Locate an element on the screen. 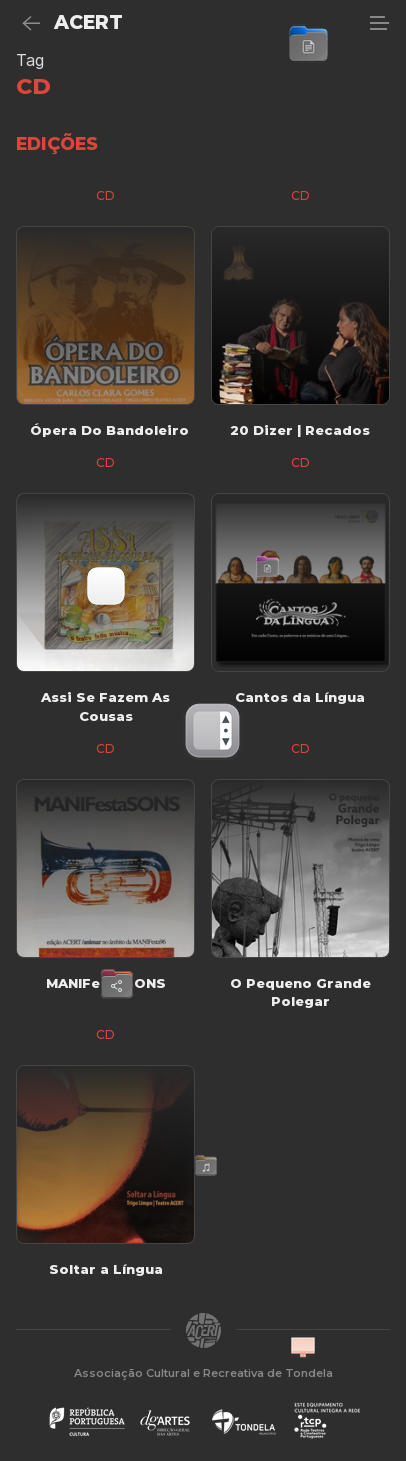 The width and height of the screenshot is (406, 1461). open your documents folder is located at coordinates (308, 43).